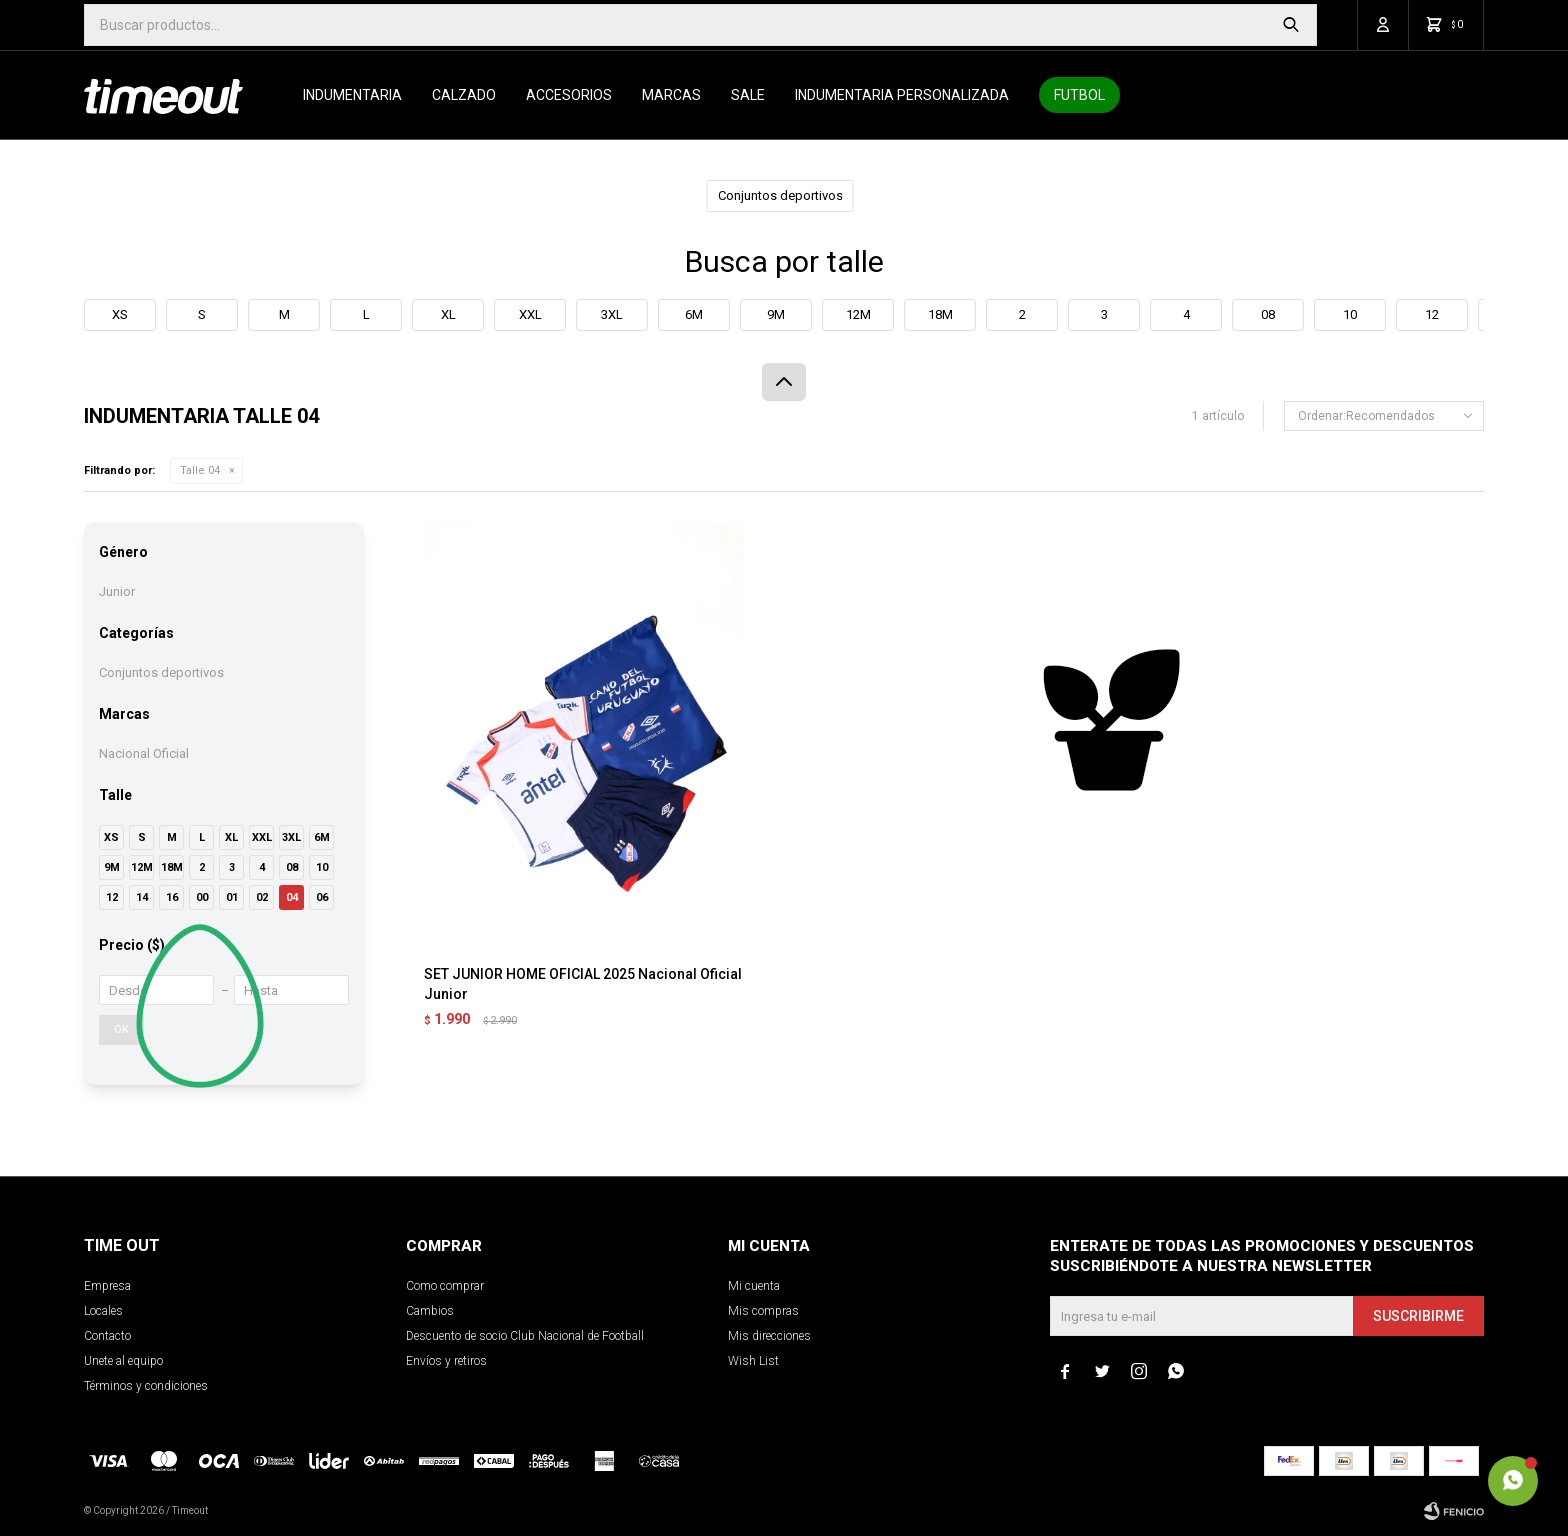  What do you see at coordinates (1109, 720) in the screenshot?
I see `access plant care or gardening features` at bounding box center [1109, 720].